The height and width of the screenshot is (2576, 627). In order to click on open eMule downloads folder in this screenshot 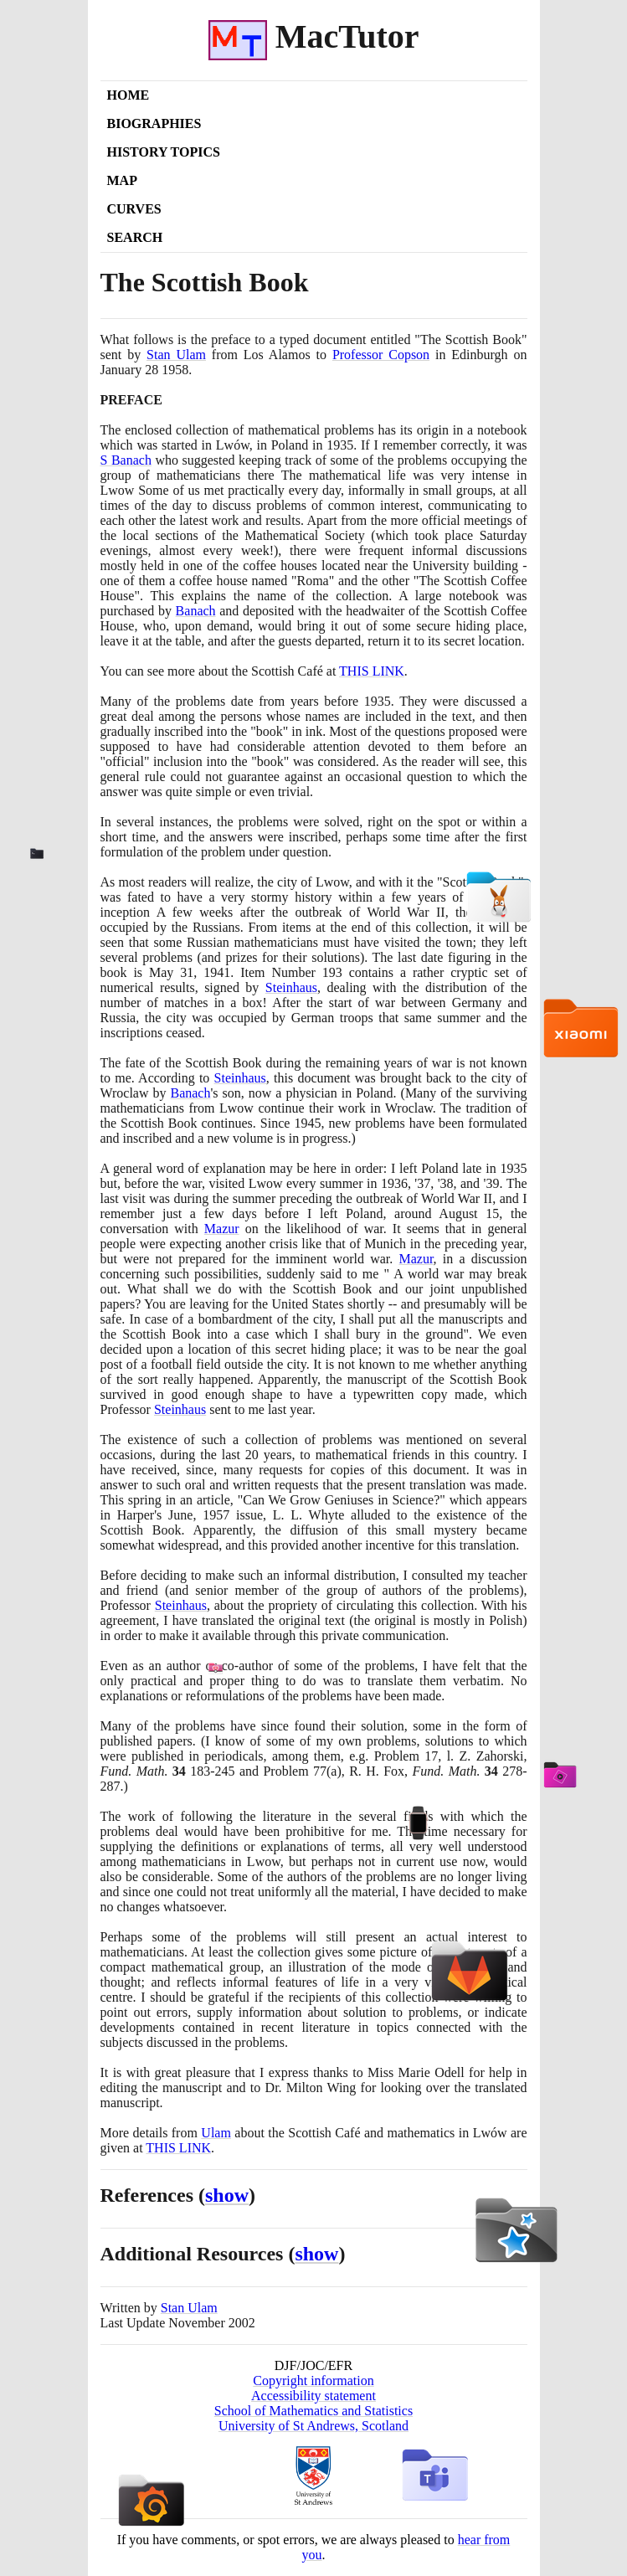, I will do `click(498, 898)`.